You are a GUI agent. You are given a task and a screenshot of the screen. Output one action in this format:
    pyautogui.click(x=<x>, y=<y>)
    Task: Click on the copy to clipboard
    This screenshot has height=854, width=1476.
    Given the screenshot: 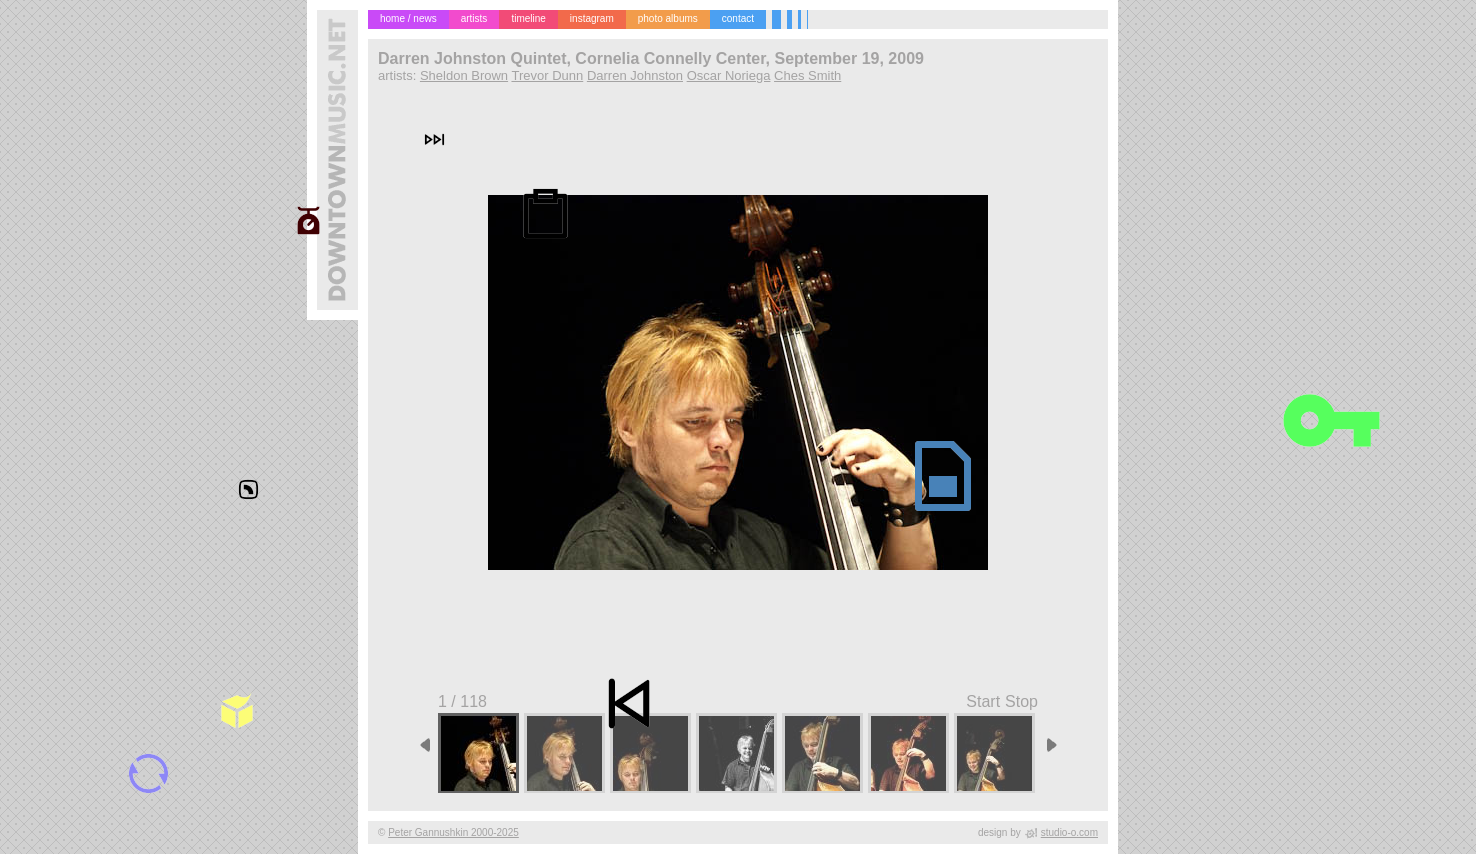 What is the action you would take?
    pyautogui.click(x=545, y=213)
    